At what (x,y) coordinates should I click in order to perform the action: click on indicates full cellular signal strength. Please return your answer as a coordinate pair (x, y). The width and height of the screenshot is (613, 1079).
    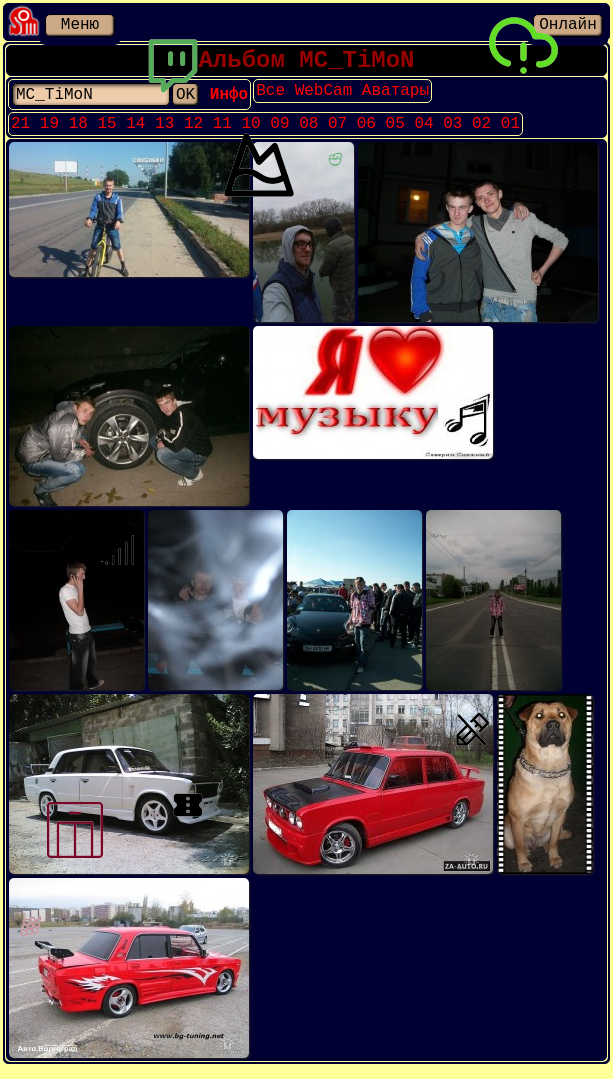
    Looking at the image, I should click on (121, 552).